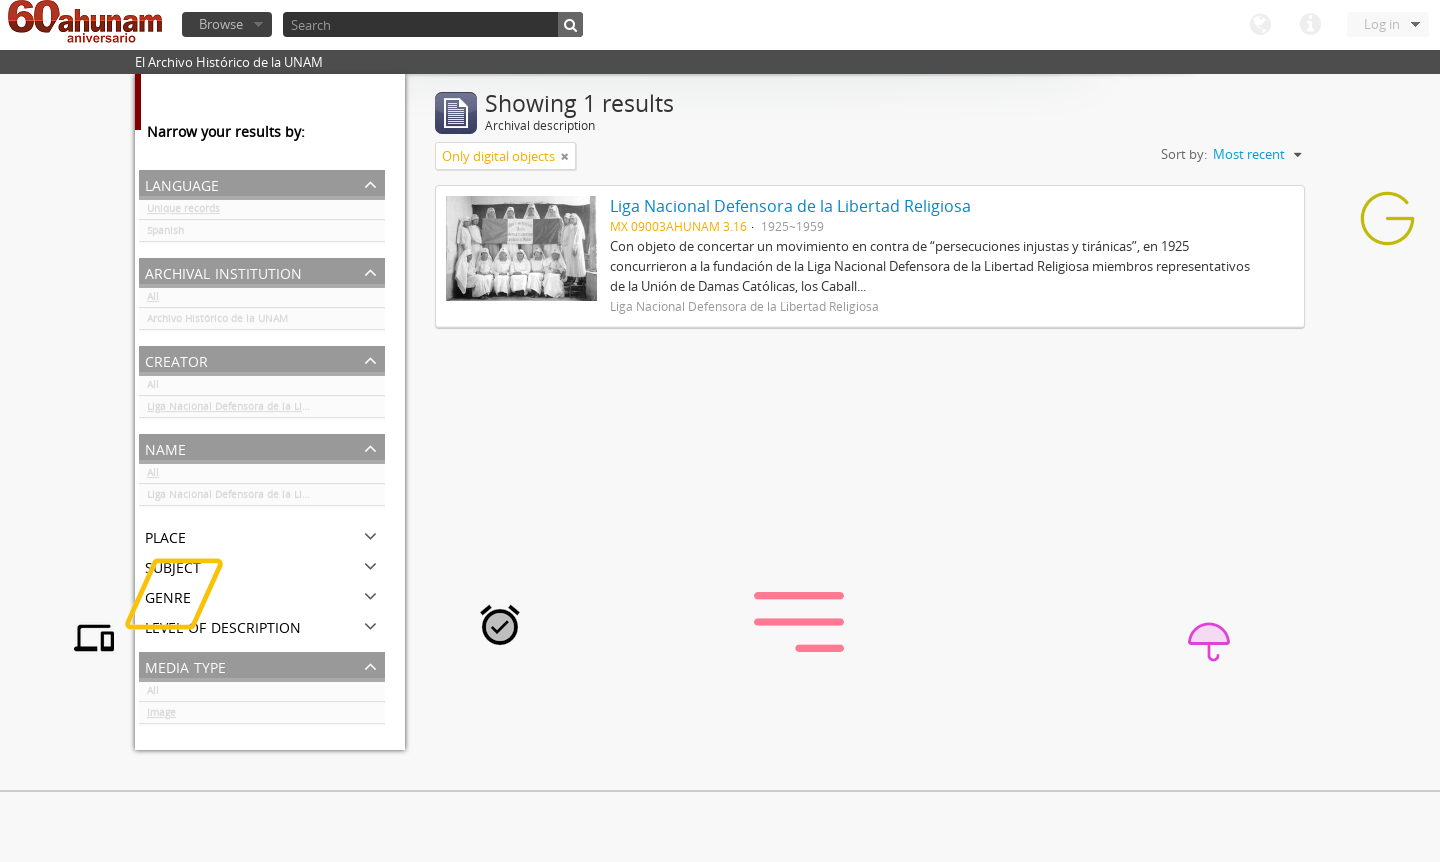  What do you see at coordinates (1209, 642) in the screenshot?
I see `indicates weather protection or rain forecast` at bounding box center [1209, 642].